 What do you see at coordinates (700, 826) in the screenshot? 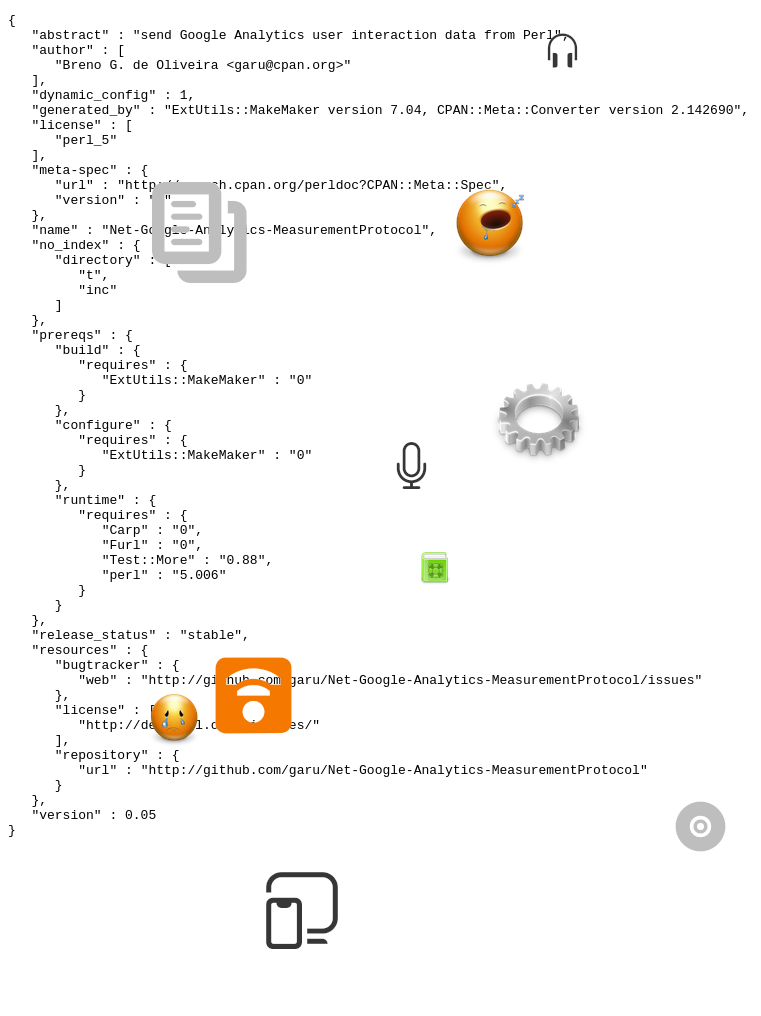
I see `access DVD or optical disc drive` at bounding box center [700, 826].